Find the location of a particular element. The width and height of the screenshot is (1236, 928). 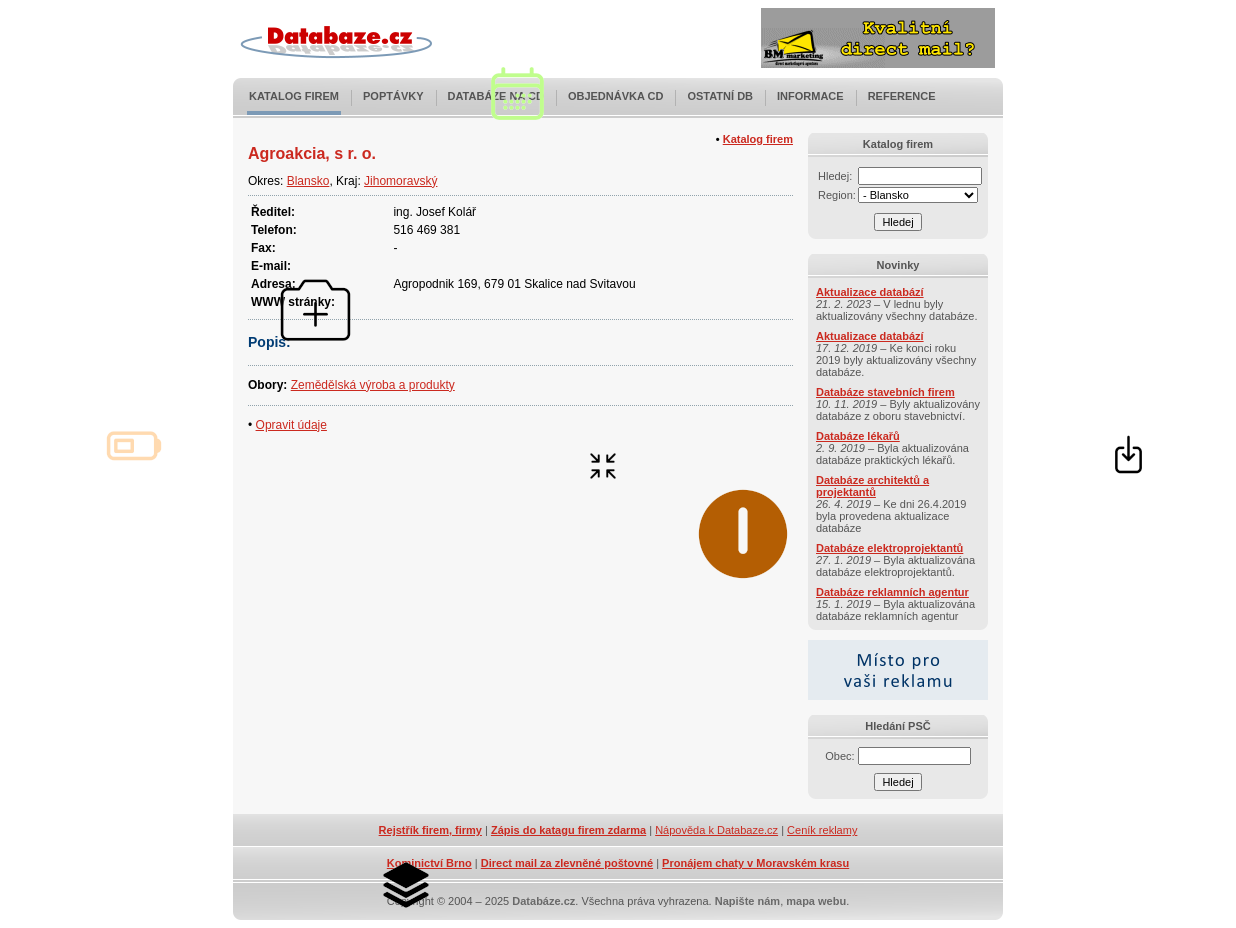

add a new photo is located at coordinates (315, 311).